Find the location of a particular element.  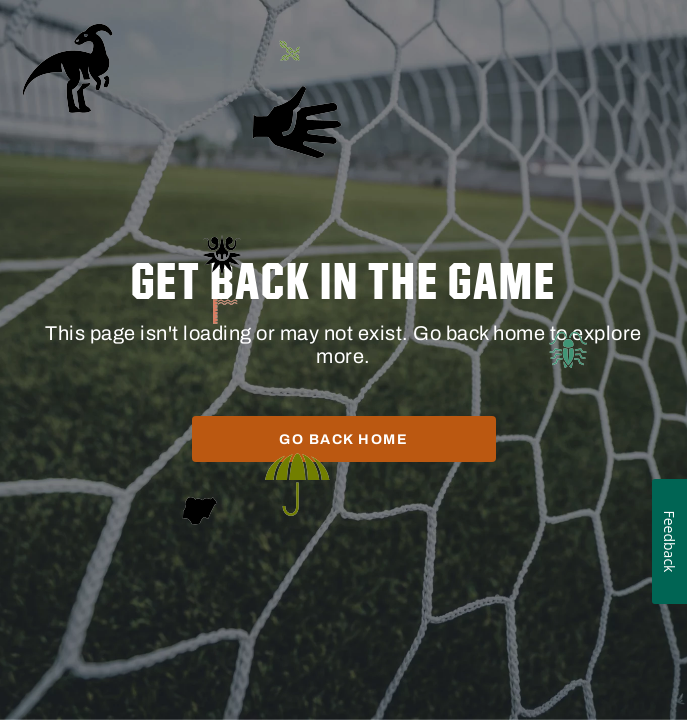

indicates a linked or connected status is located at coordinates (289, 50).